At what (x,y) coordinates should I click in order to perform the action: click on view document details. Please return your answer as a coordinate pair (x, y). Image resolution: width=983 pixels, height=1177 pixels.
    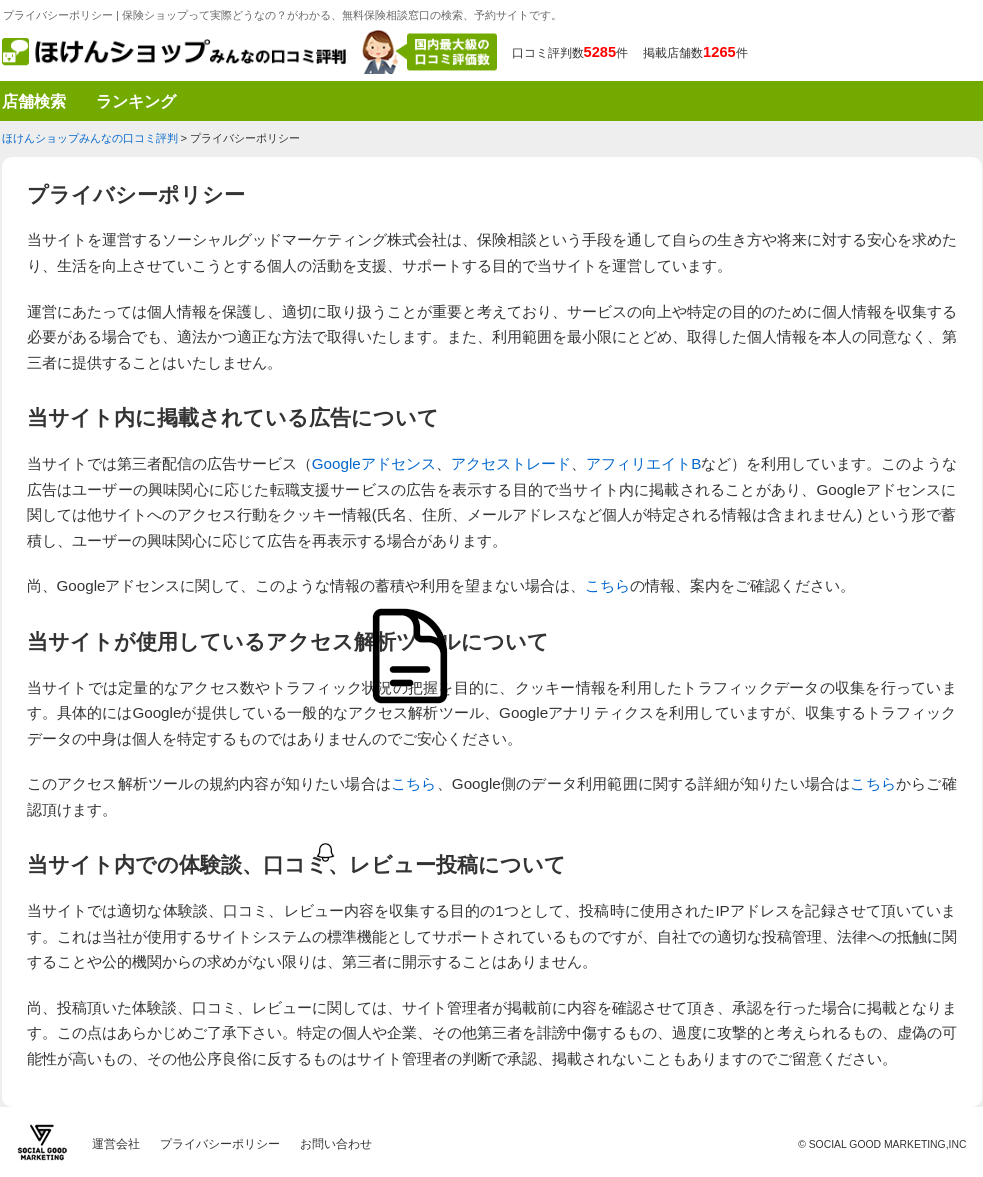
    Looking at the image, I should click on (410, 656).